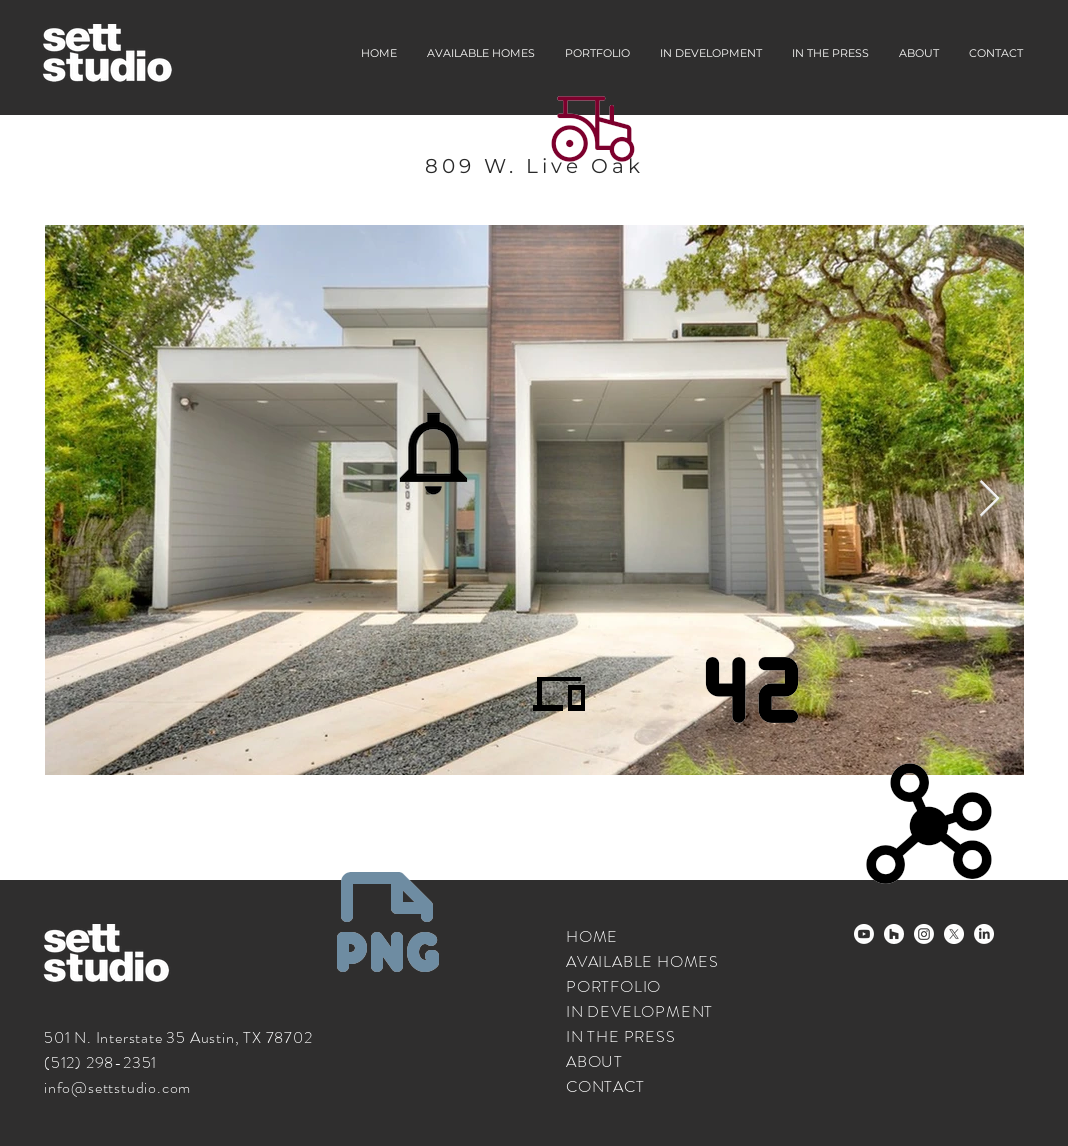 The height and width of the screenshot is (1146, 1068). What do you see at coordinates (752, 690) in the screenshot?
I see `displays the number 42 as a label or count indicator` at bounding box center [752, 690].